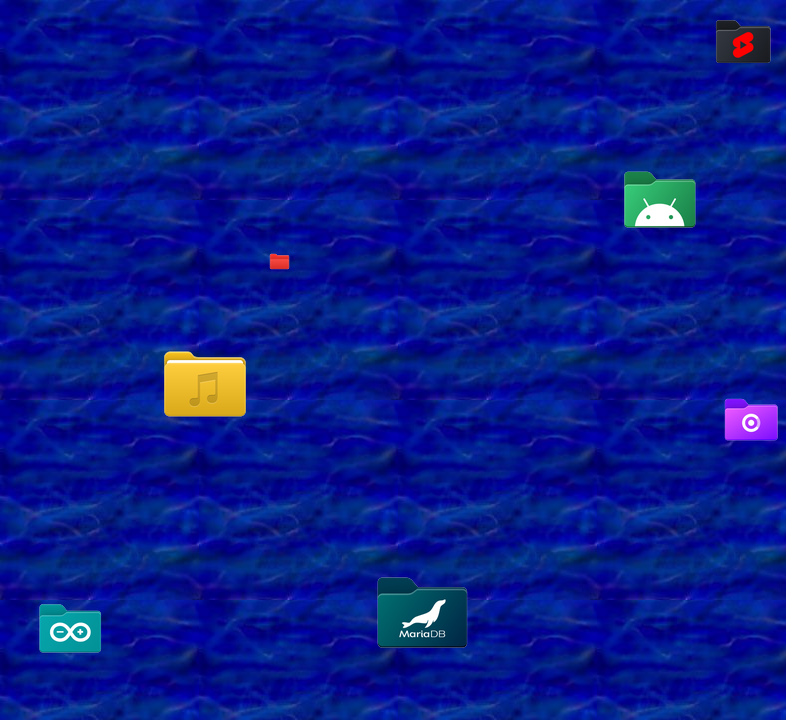  What do you see at coordinates (279, 261) in the screenshot?
I see `open folder containing files` at bounding box center [279, 261].